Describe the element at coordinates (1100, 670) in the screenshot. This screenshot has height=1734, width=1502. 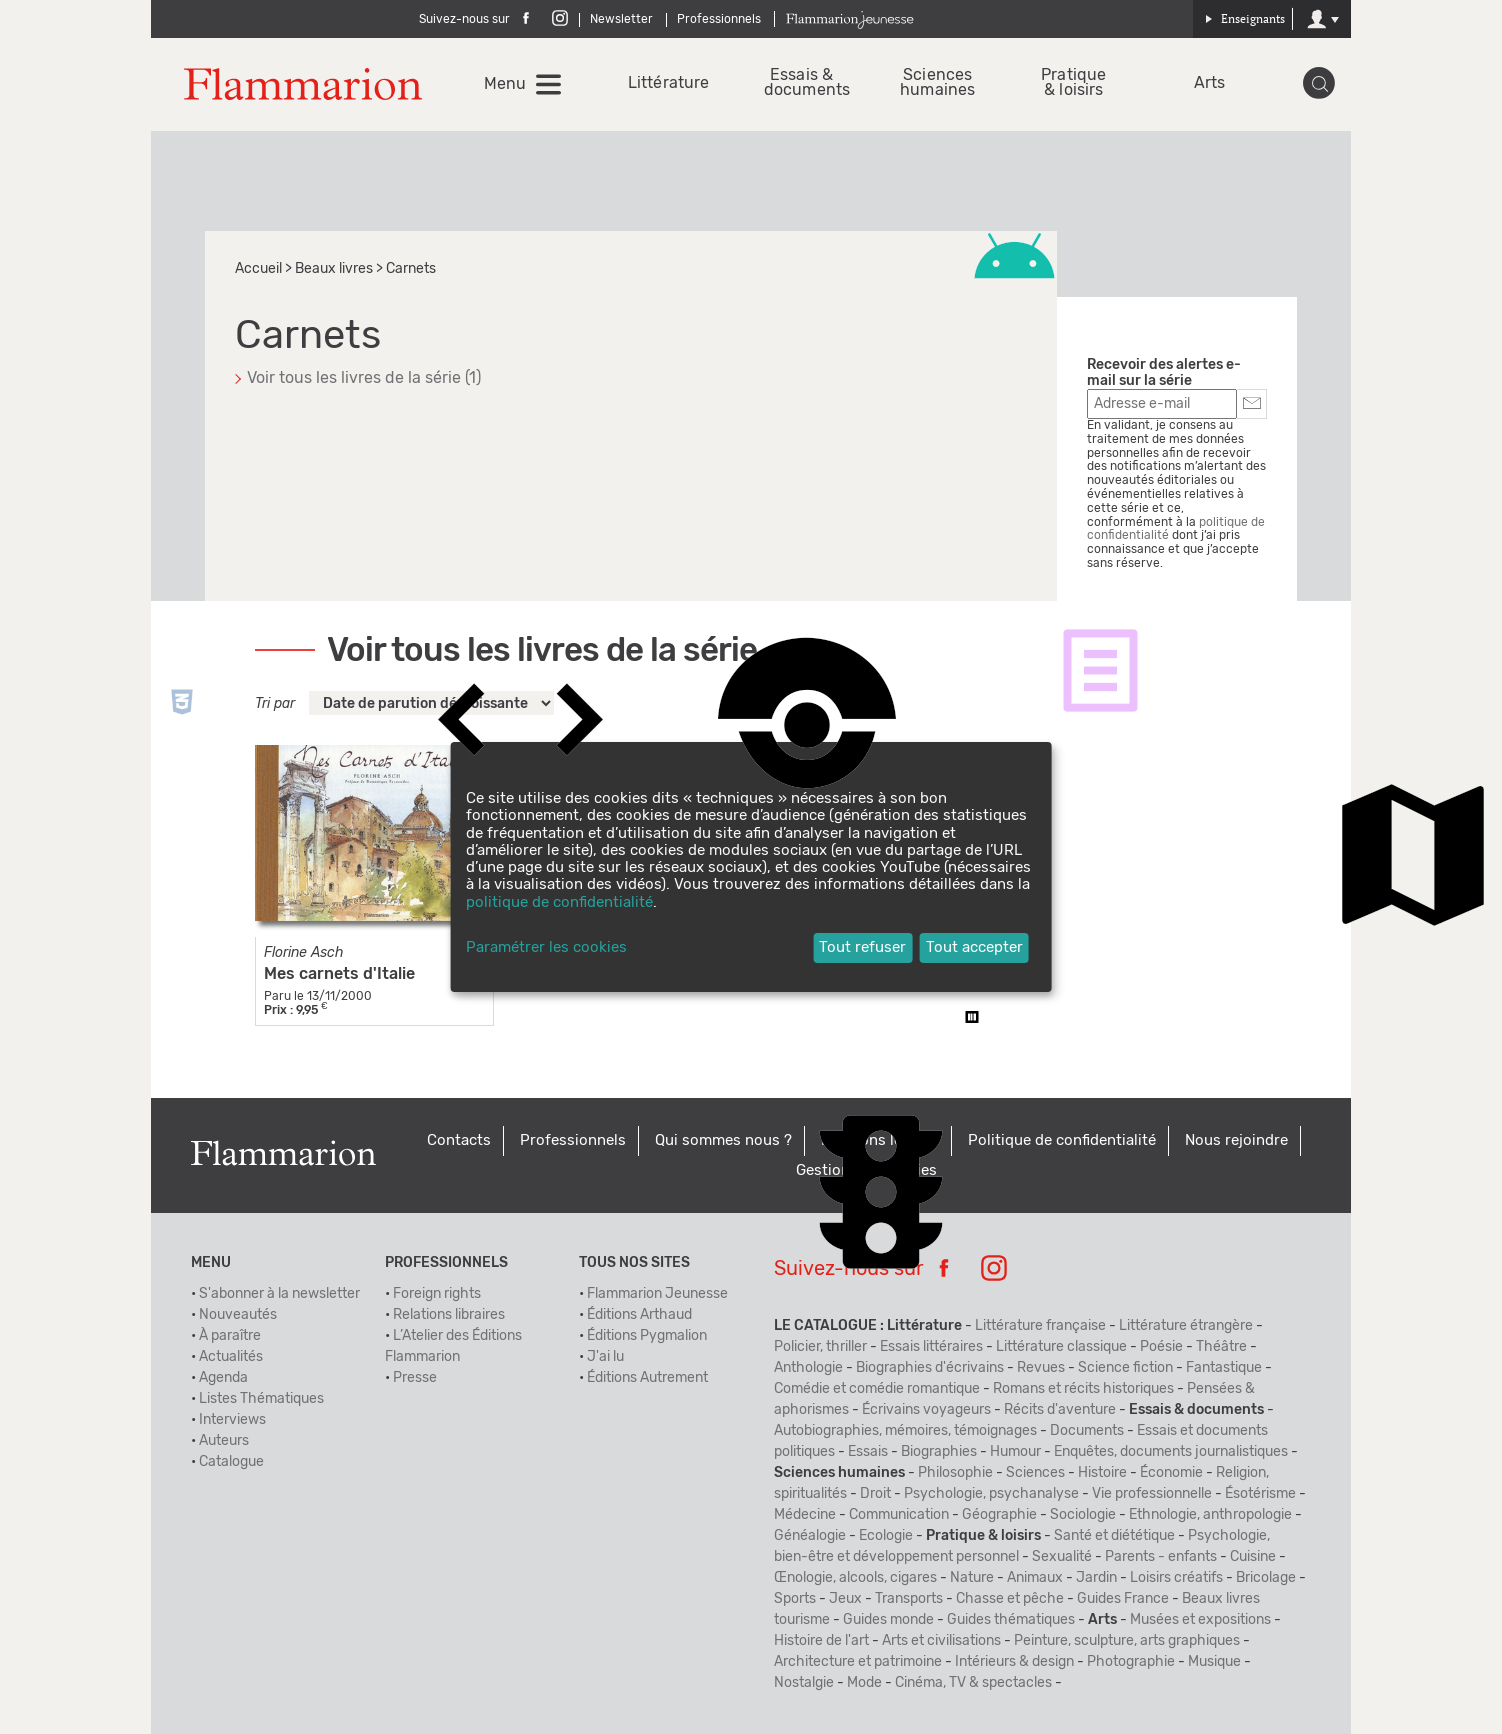
I see `view file list or document directory` at that location.